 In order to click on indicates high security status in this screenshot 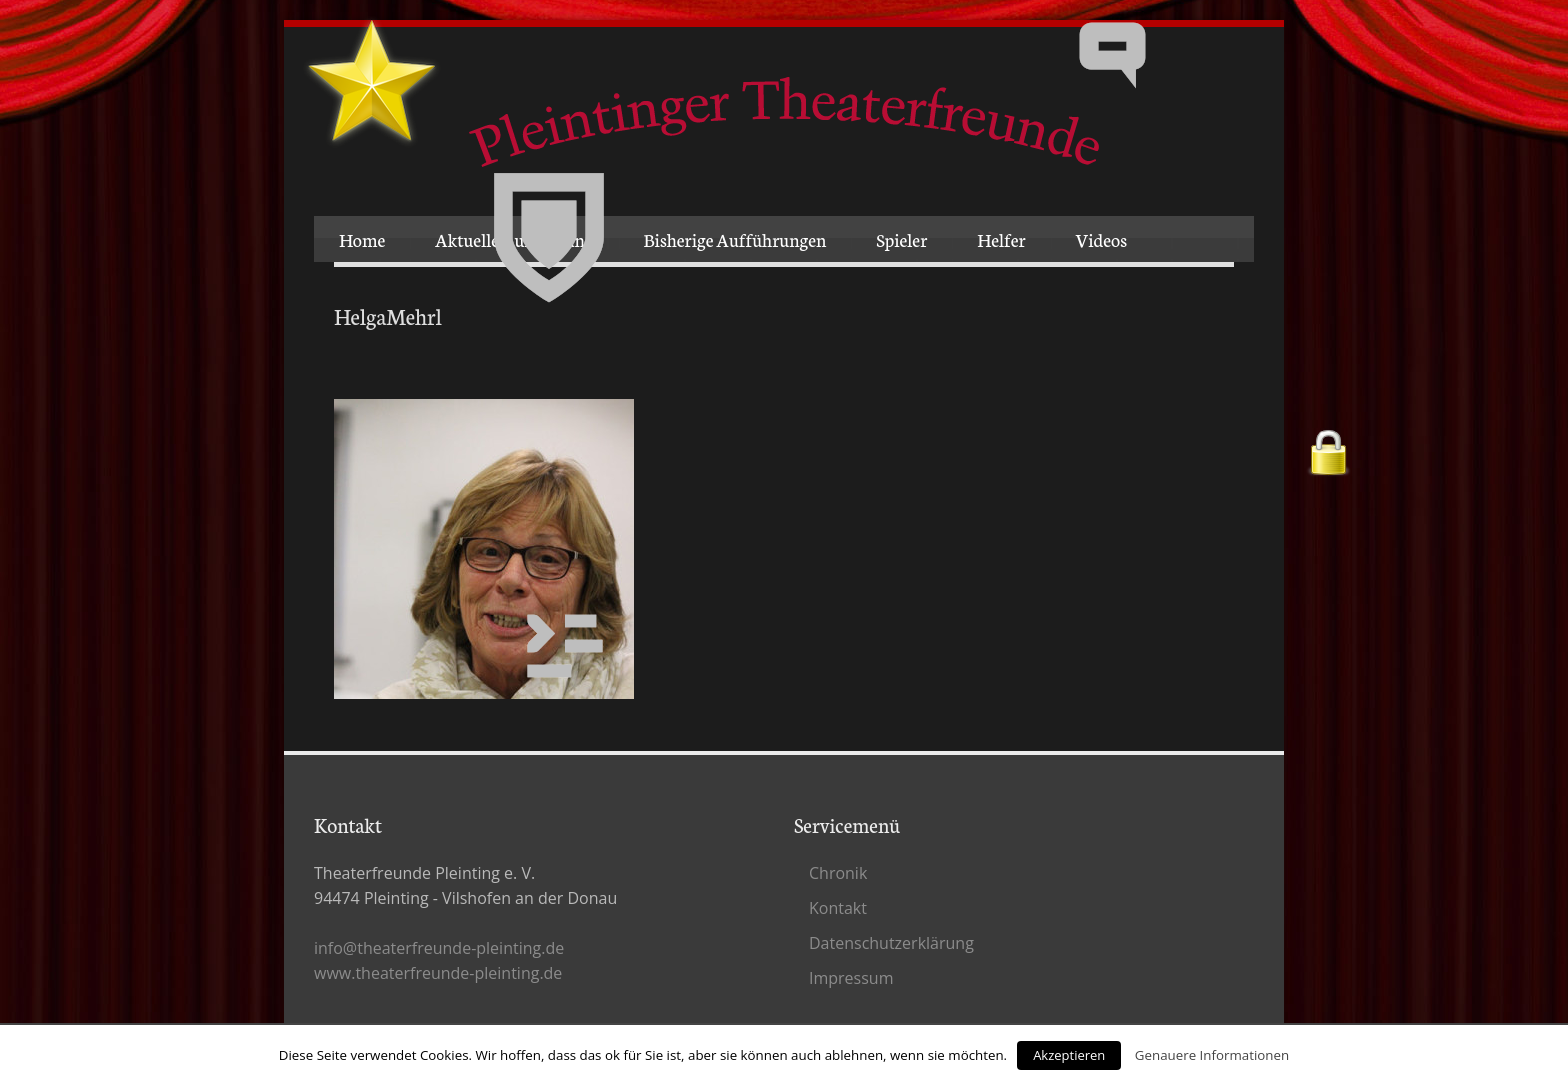, I will do `click(549, 237)`.